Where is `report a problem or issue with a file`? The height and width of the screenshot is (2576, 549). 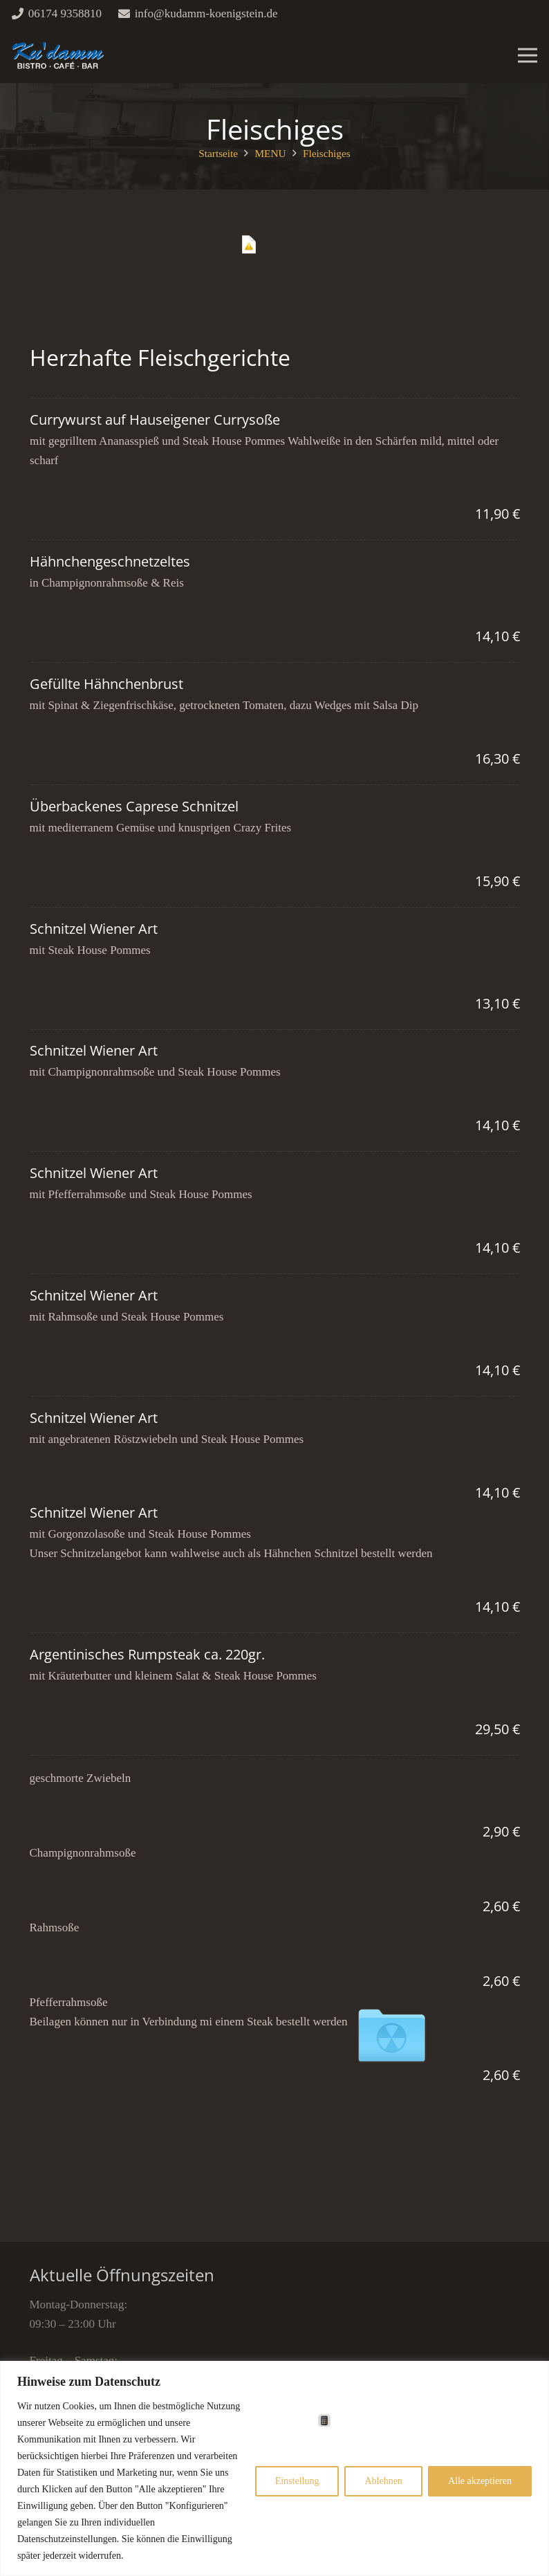 report a problem or issue with a file is located at coordinates (249, 245).